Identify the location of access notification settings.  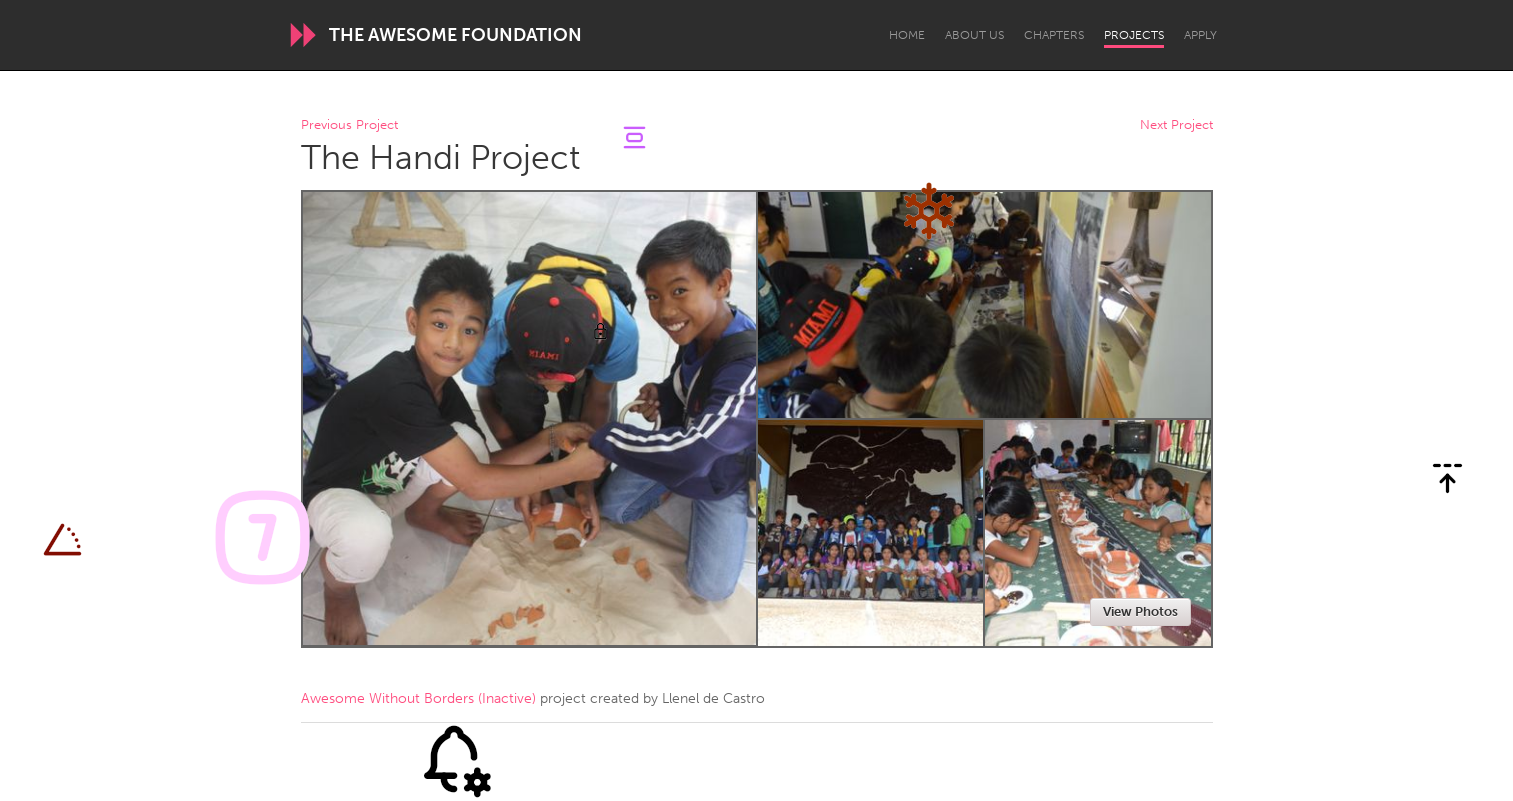
(454, 759).